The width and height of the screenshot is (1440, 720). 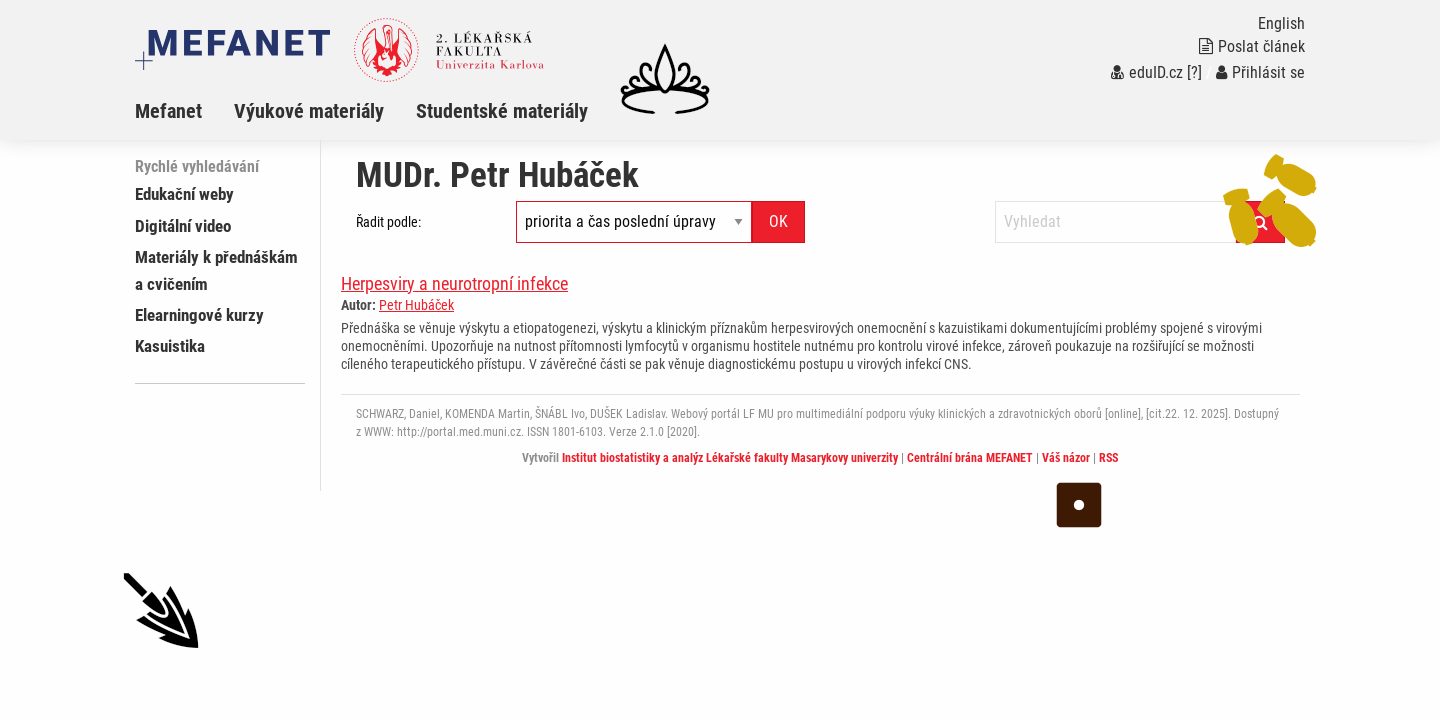 I want to click on indicates royalty or premium status, so click(x=665, y=86).